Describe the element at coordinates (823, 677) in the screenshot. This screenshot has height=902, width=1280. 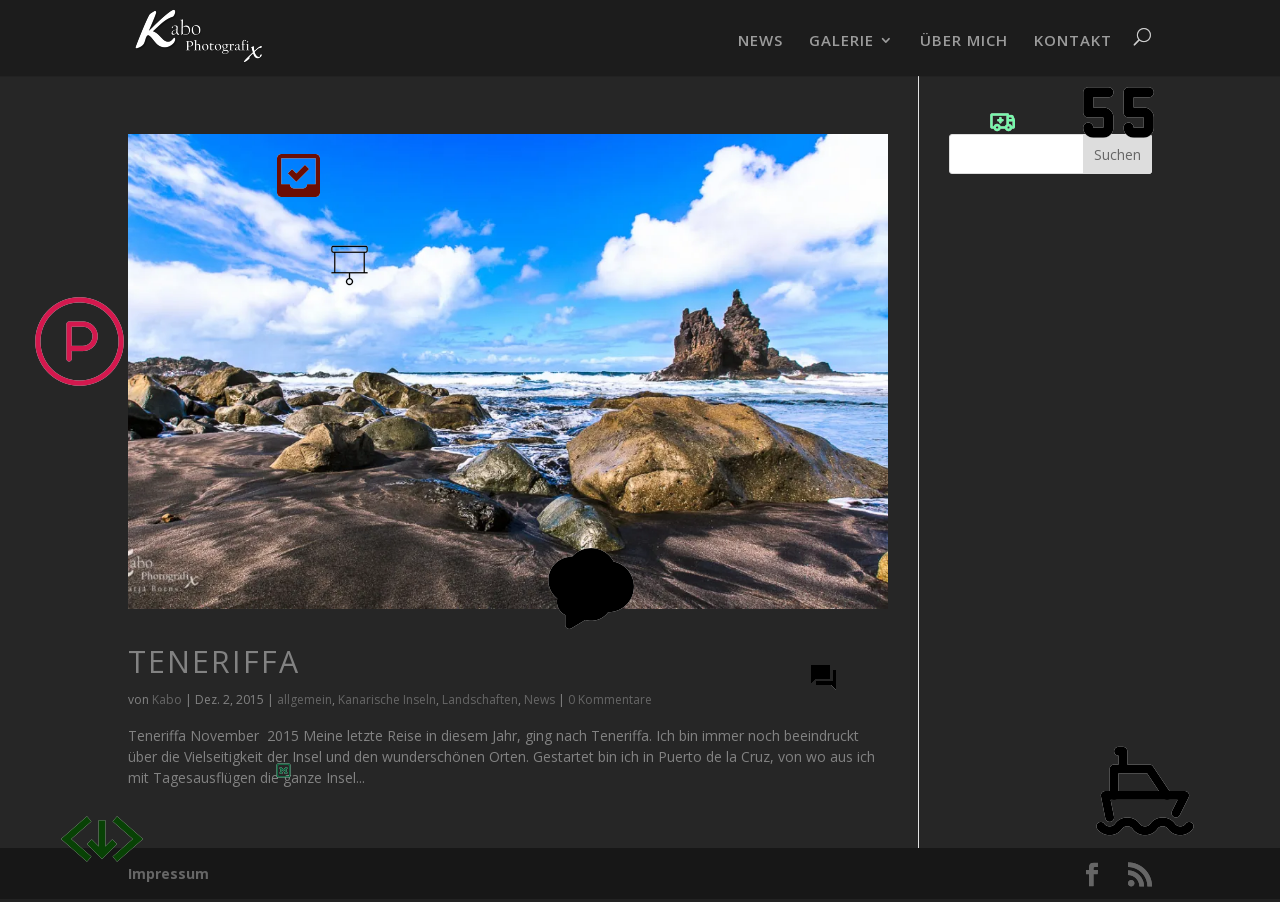
I see `open discussion forum or community chat` at that location.